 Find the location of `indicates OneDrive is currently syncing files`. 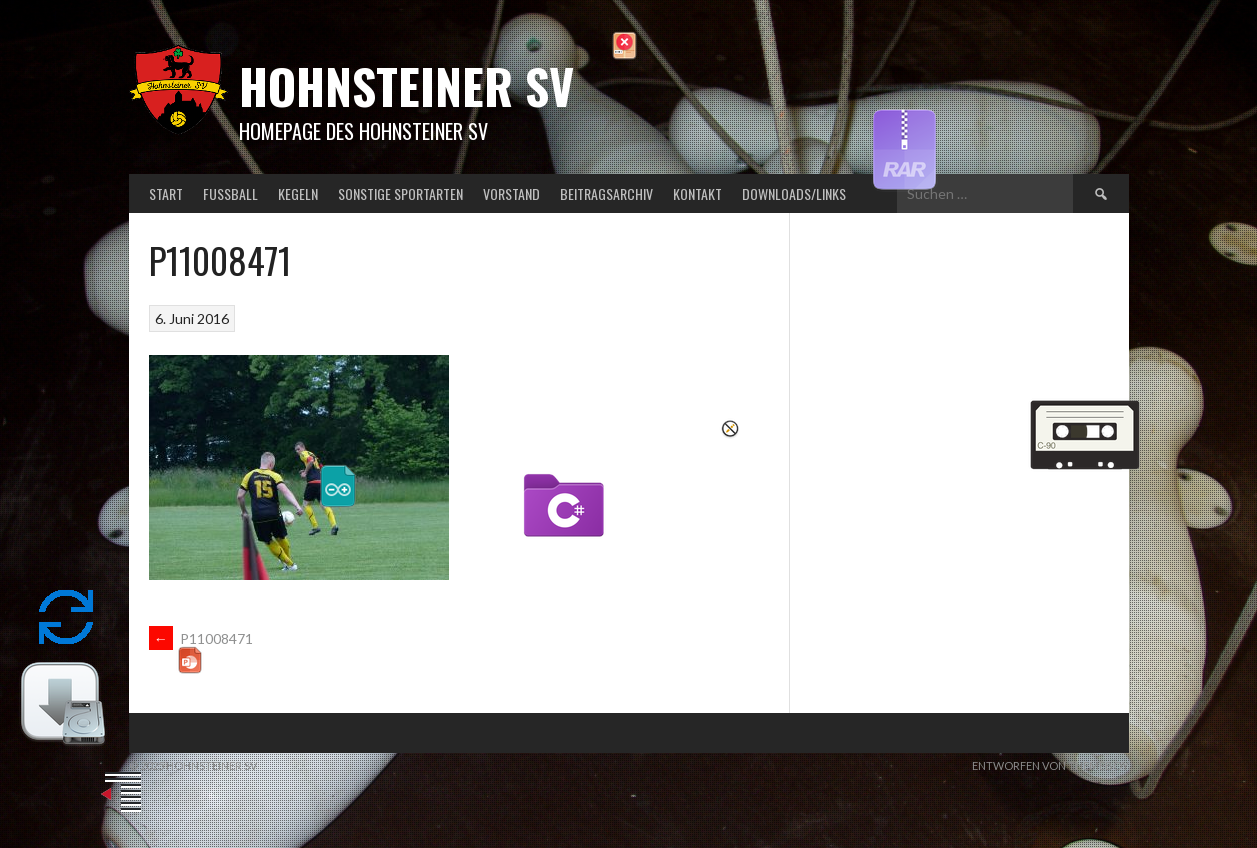

indicates OneDrive is currently syncing files is located at coordinates (66, 617).